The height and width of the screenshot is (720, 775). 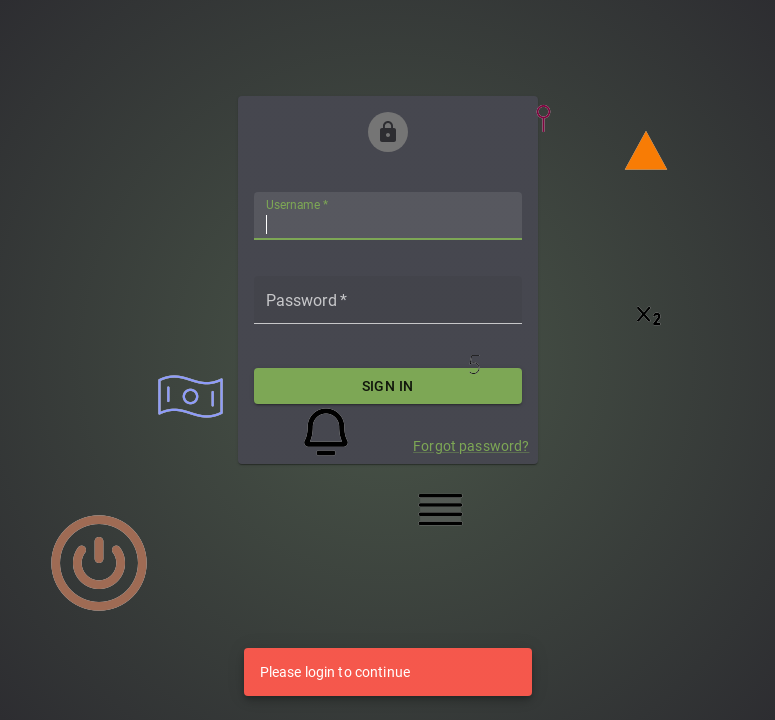 I want to click on turn device on or off, so click(x=99, y=563).